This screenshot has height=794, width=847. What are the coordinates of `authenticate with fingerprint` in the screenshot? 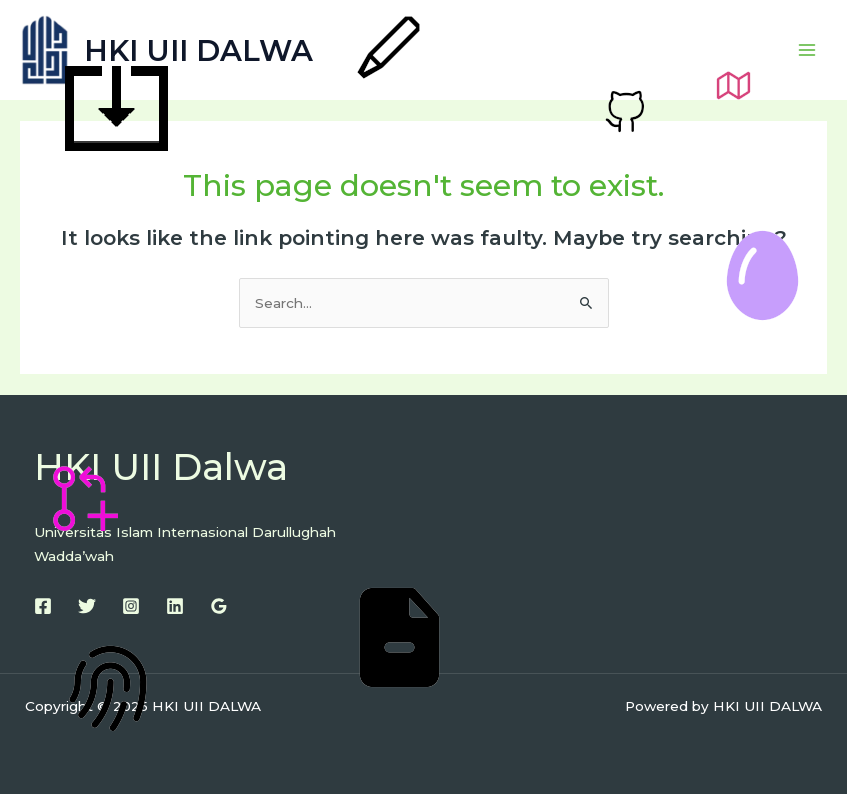 It's located at (110, 688).